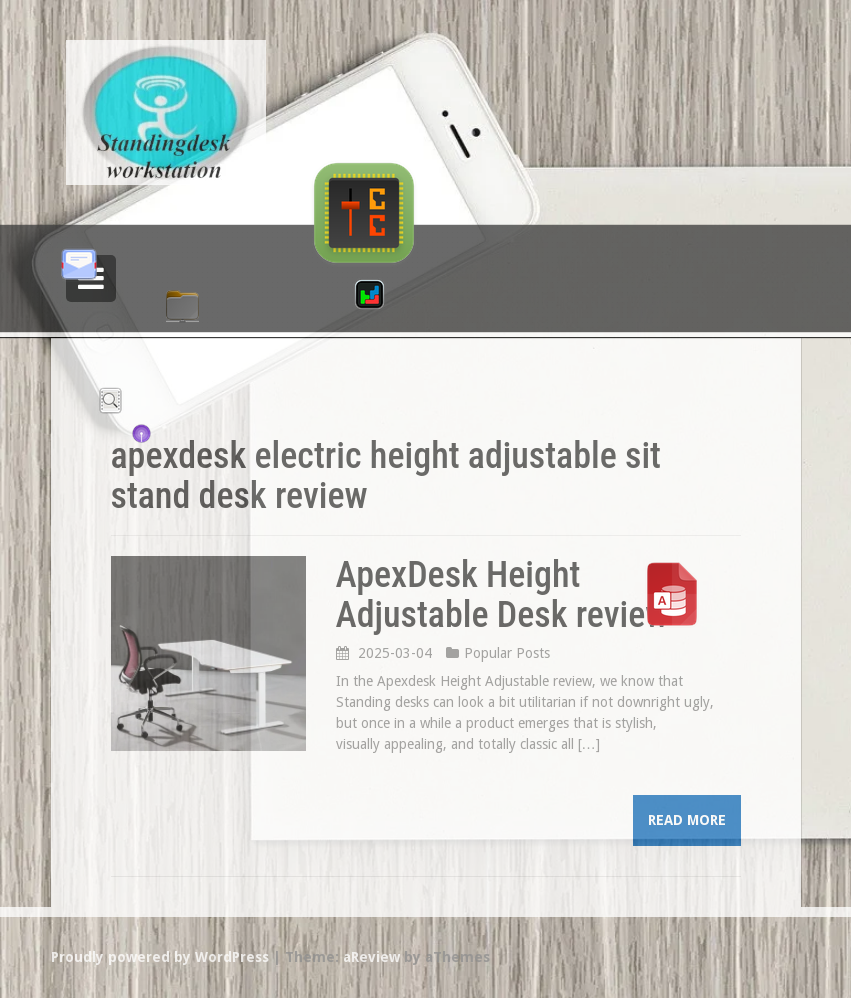 Image resolution: width=851 pixels, height=998 pixels. Describe the element at coordinates (141, 433) in the screenshot. I see `open the podcasts app` at that location.